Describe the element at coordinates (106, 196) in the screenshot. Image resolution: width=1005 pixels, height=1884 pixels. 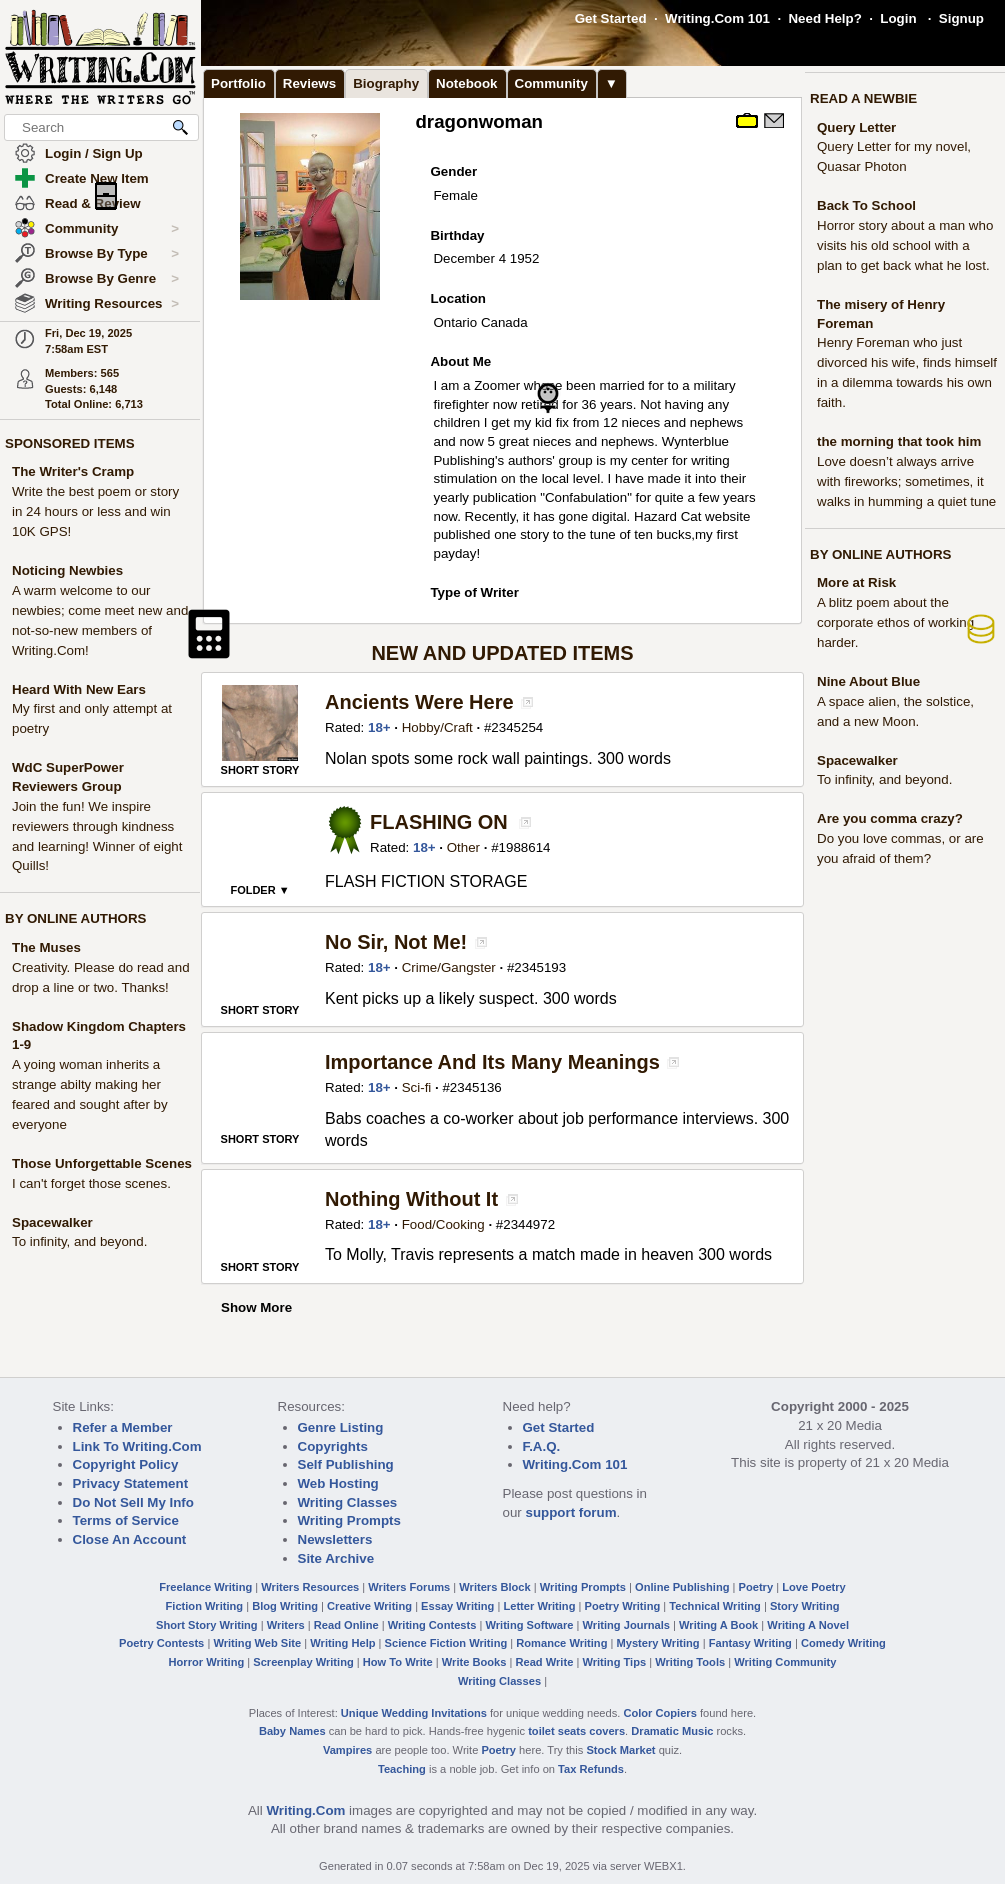
I see `view window sensor status` at that location.